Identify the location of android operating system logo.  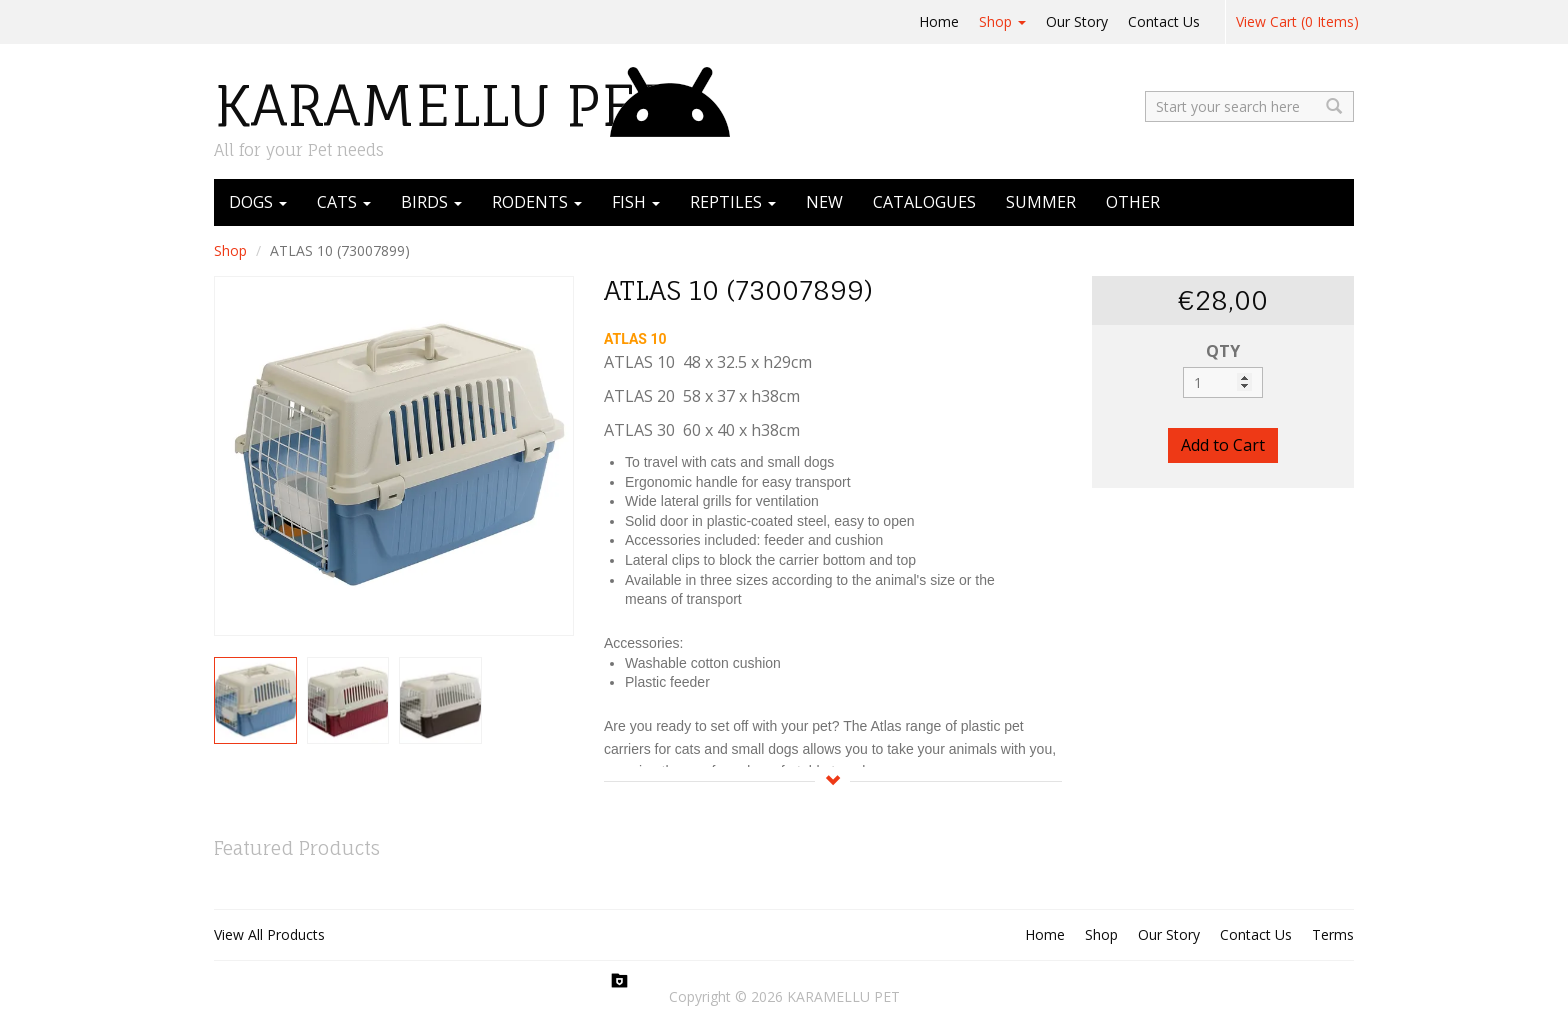
(670, 102).